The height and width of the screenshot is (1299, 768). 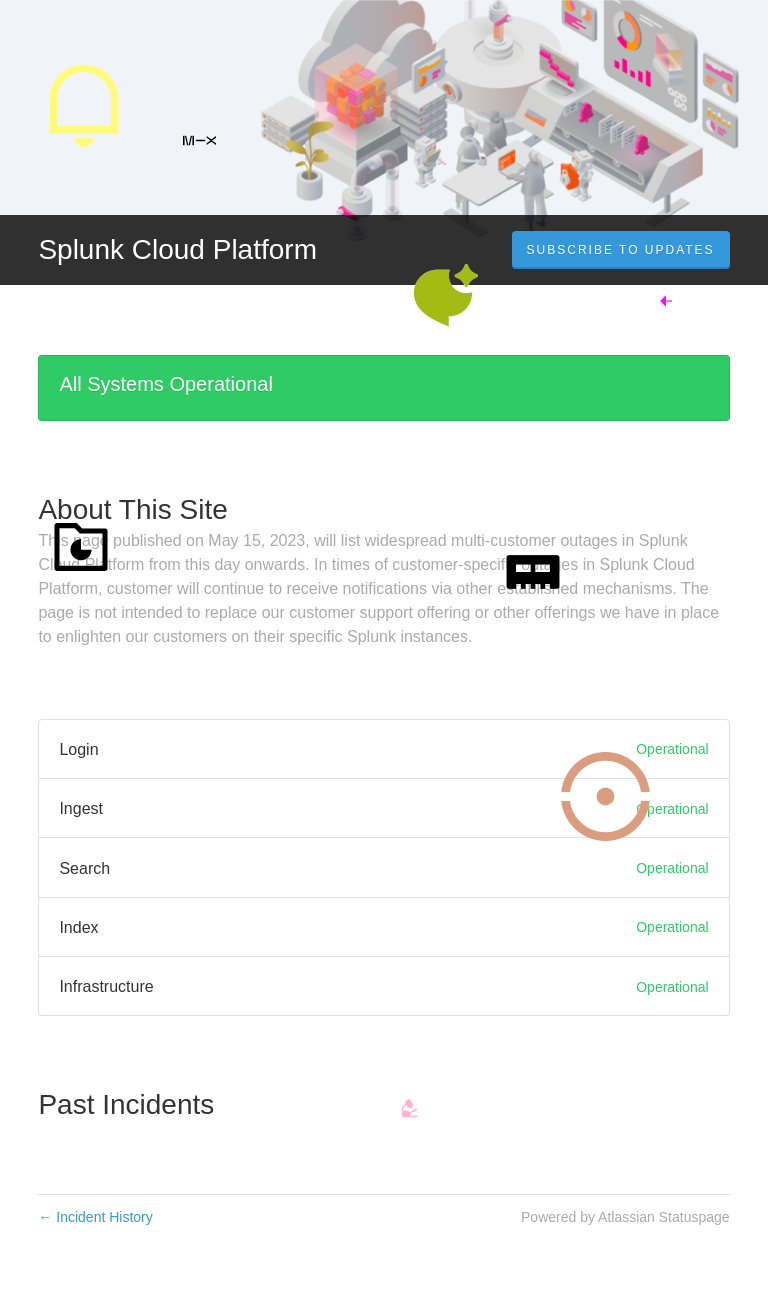 I want to click on access analytics or reports folder, so click(x=81, y=547).